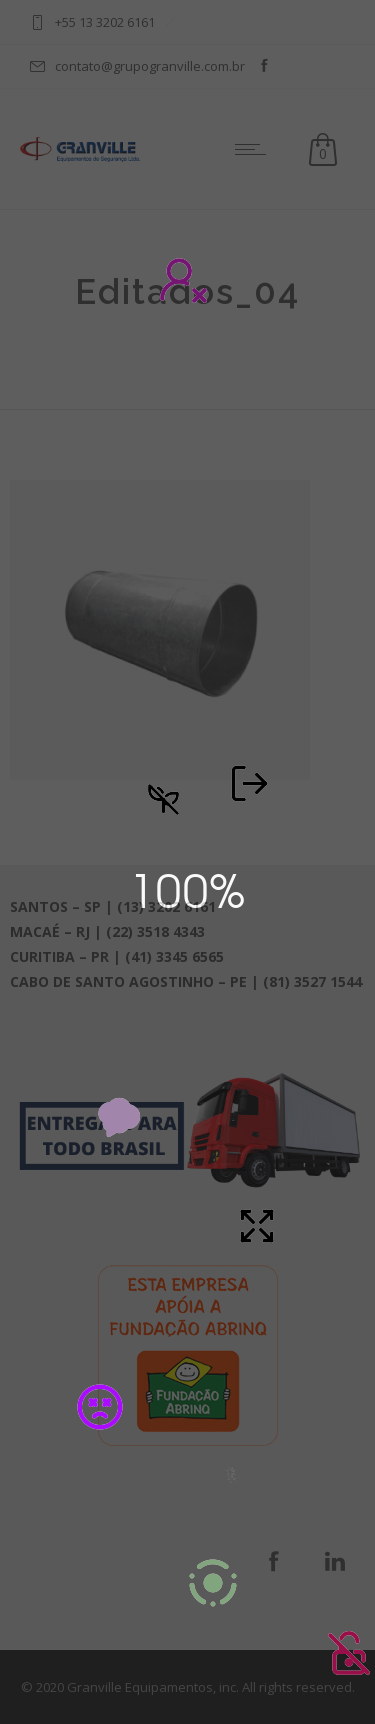  What do you see at coordinates (213, 1583) in the screenshot?
I see `access science or chemistry features` at bounding box center [213, 1583].